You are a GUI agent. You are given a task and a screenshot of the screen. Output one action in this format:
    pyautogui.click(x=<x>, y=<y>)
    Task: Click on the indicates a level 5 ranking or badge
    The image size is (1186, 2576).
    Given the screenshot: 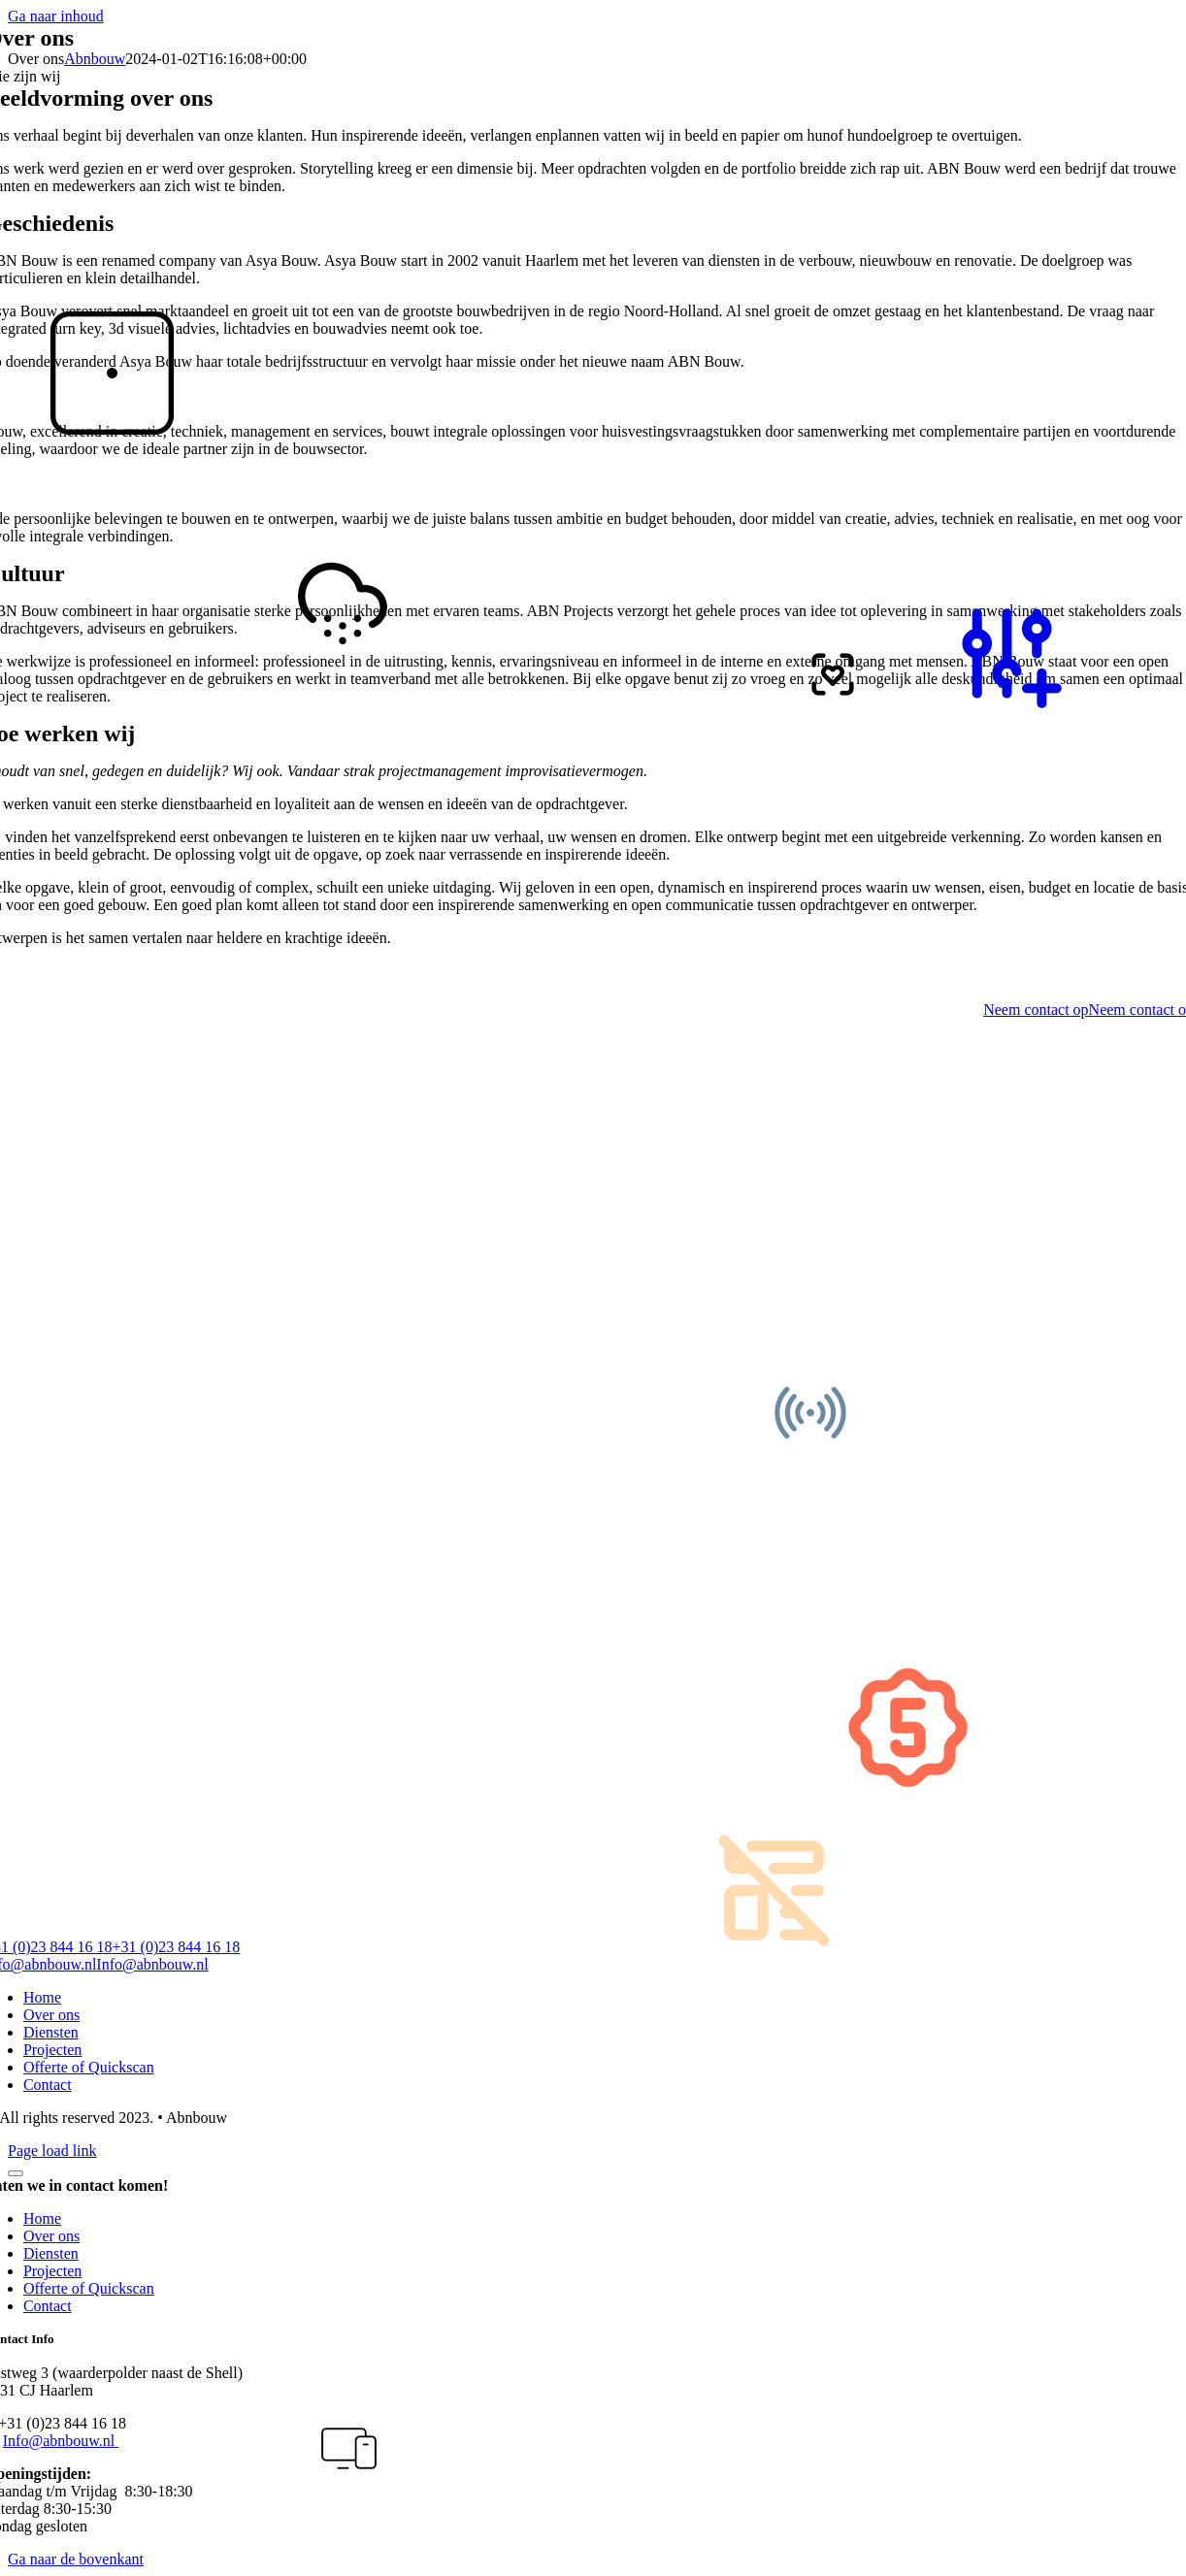 What is the action you would take?
    pyautogui.click(x=907, y=1727)
    